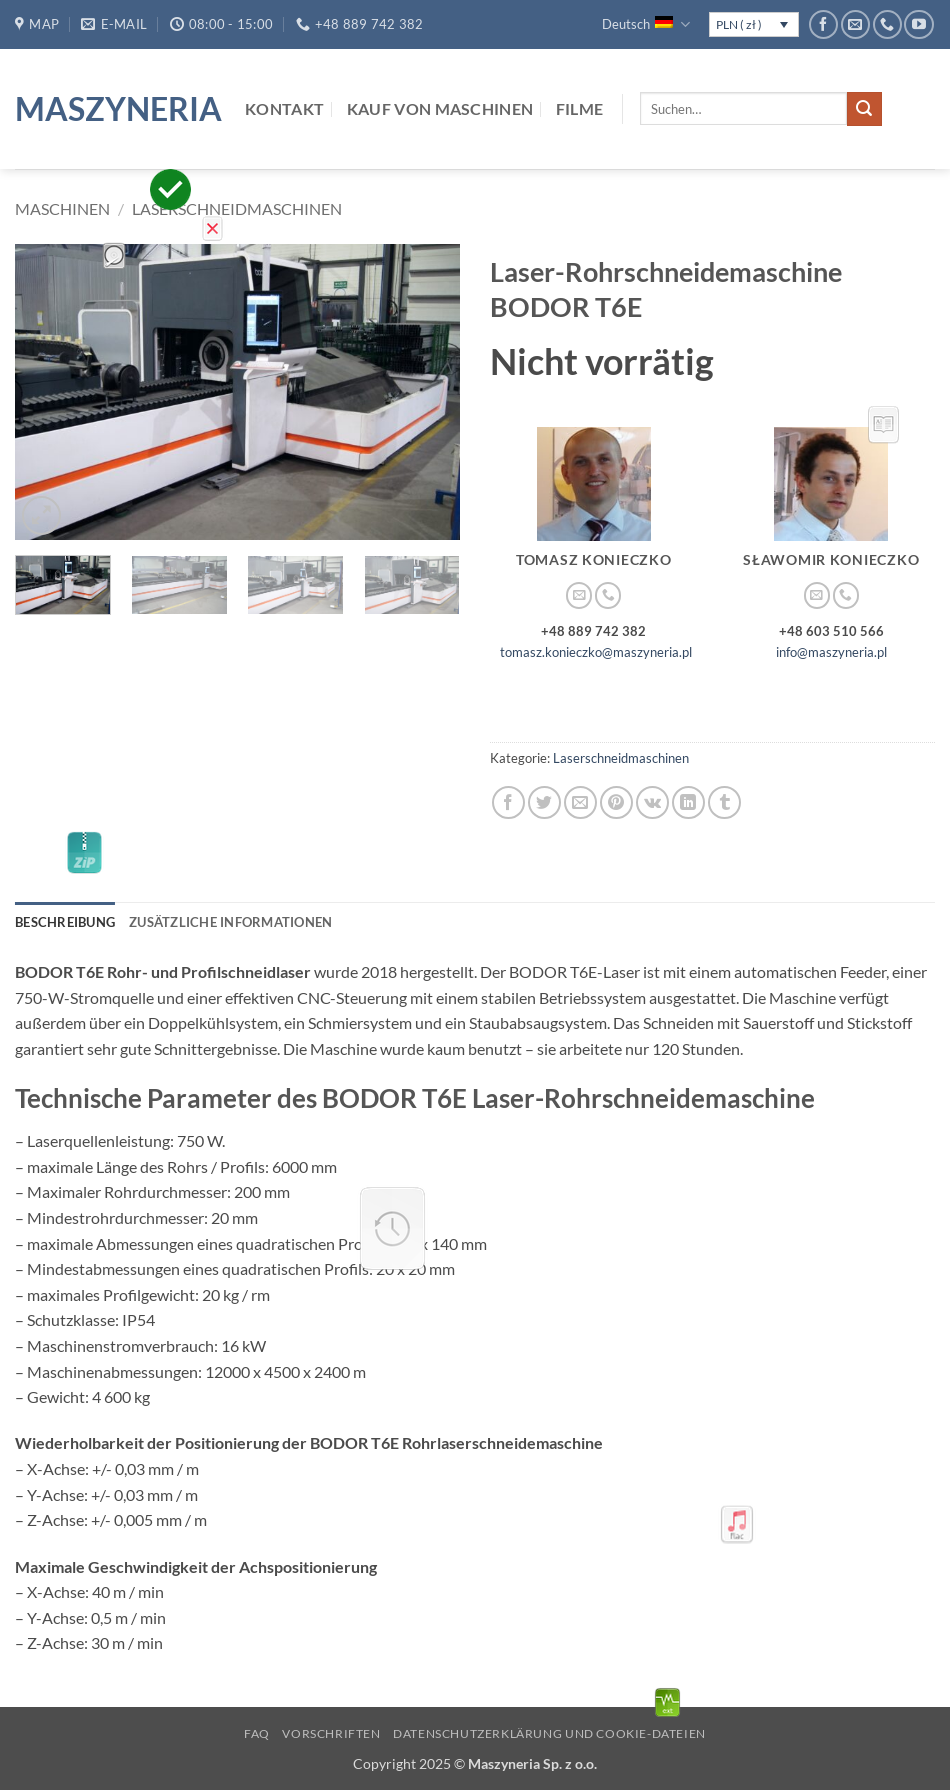 This screenshot has height=1790, width=950. Describe the element at coordinates (84, 852) in the screenshot. I see `compressed zip file` at that location.